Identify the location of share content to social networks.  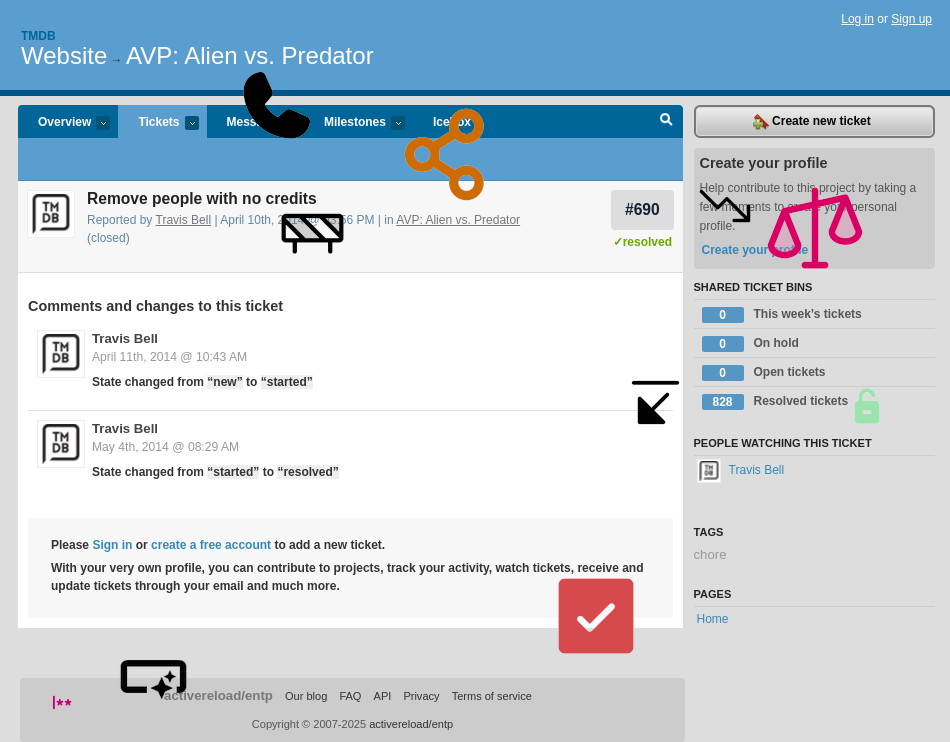
(447, 154).